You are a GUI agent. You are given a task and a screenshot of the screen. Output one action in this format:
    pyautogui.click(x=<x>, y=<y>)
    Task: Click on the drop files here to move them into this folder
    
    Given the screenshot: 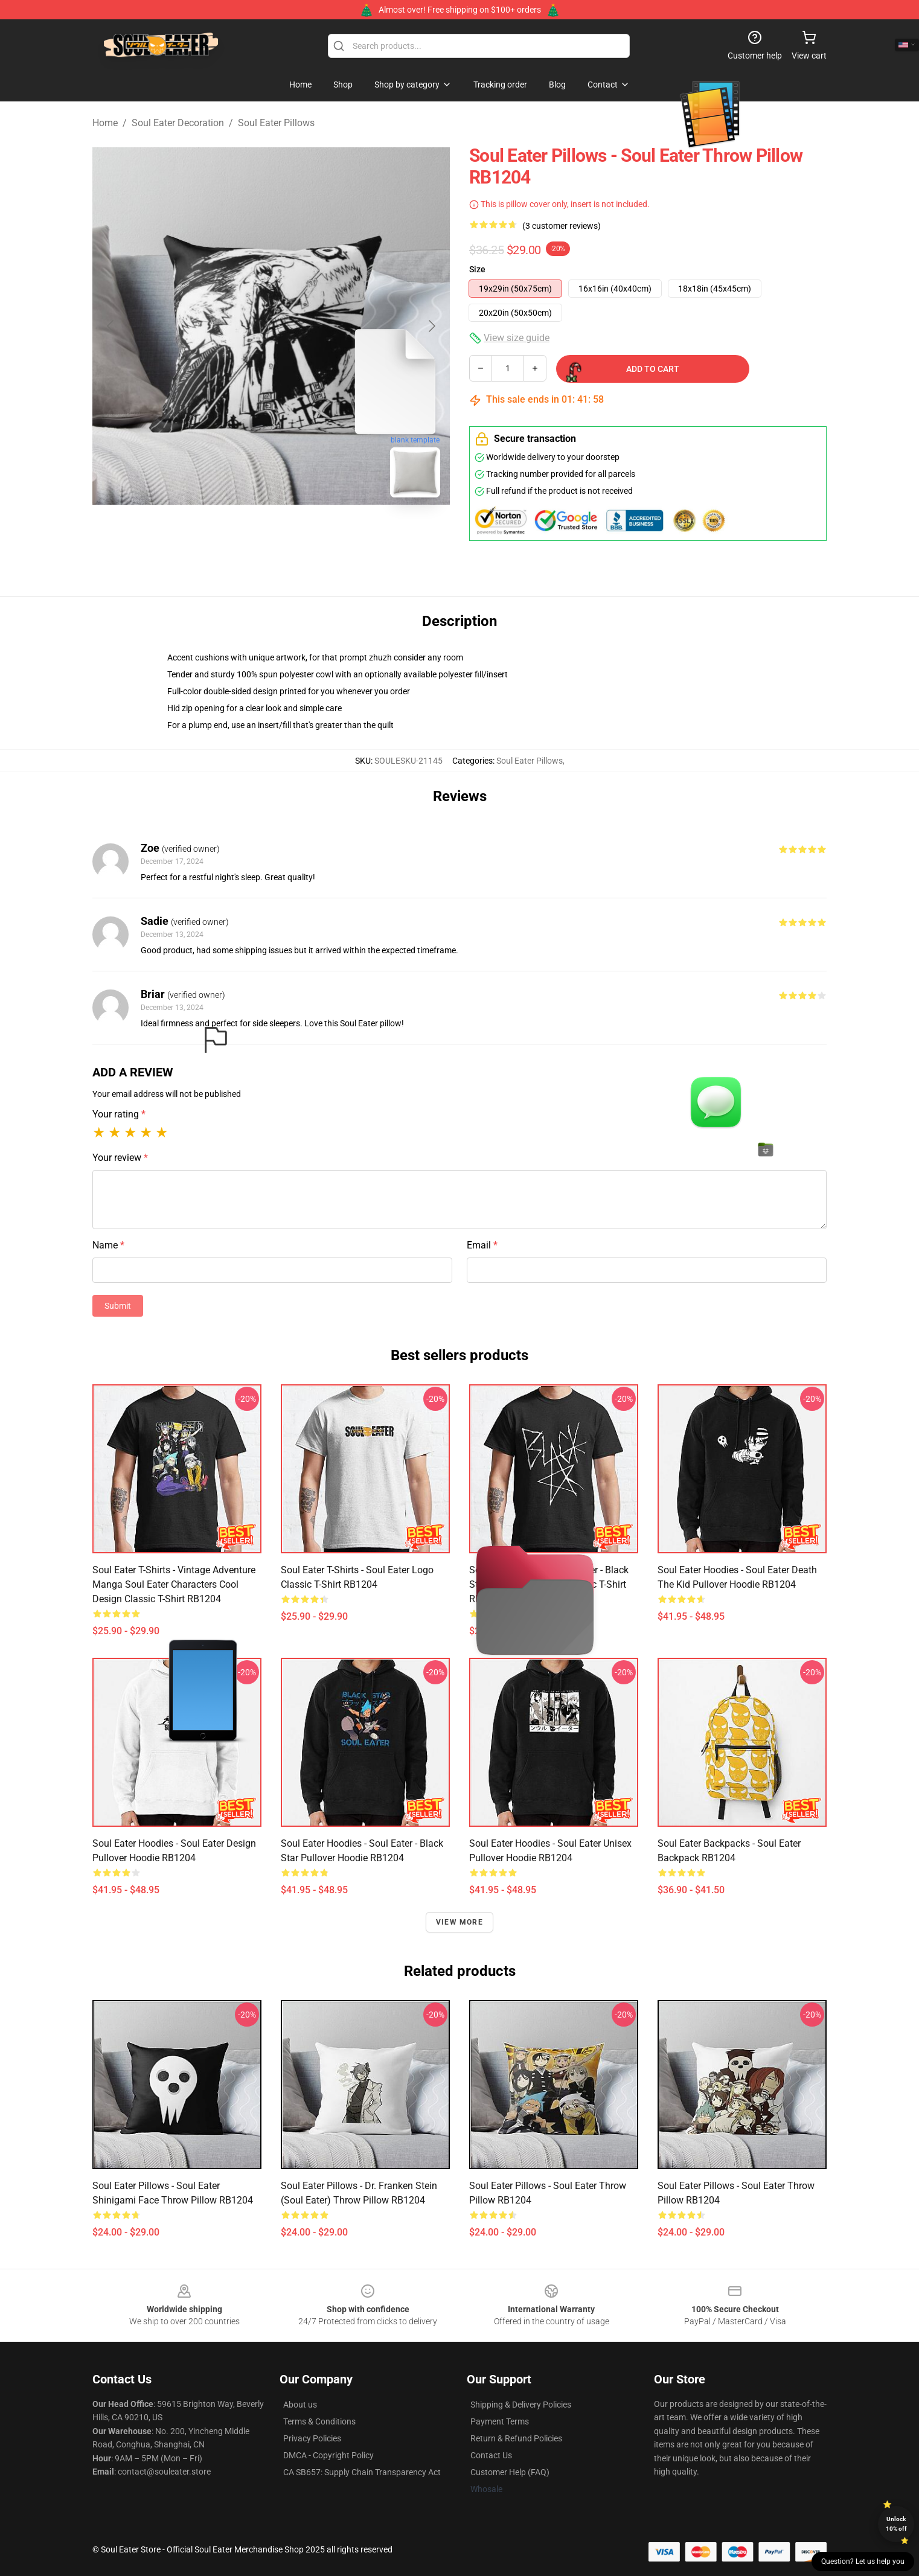 What is the action you would take?
    pyautogui.click(x=535, y=1600)
    